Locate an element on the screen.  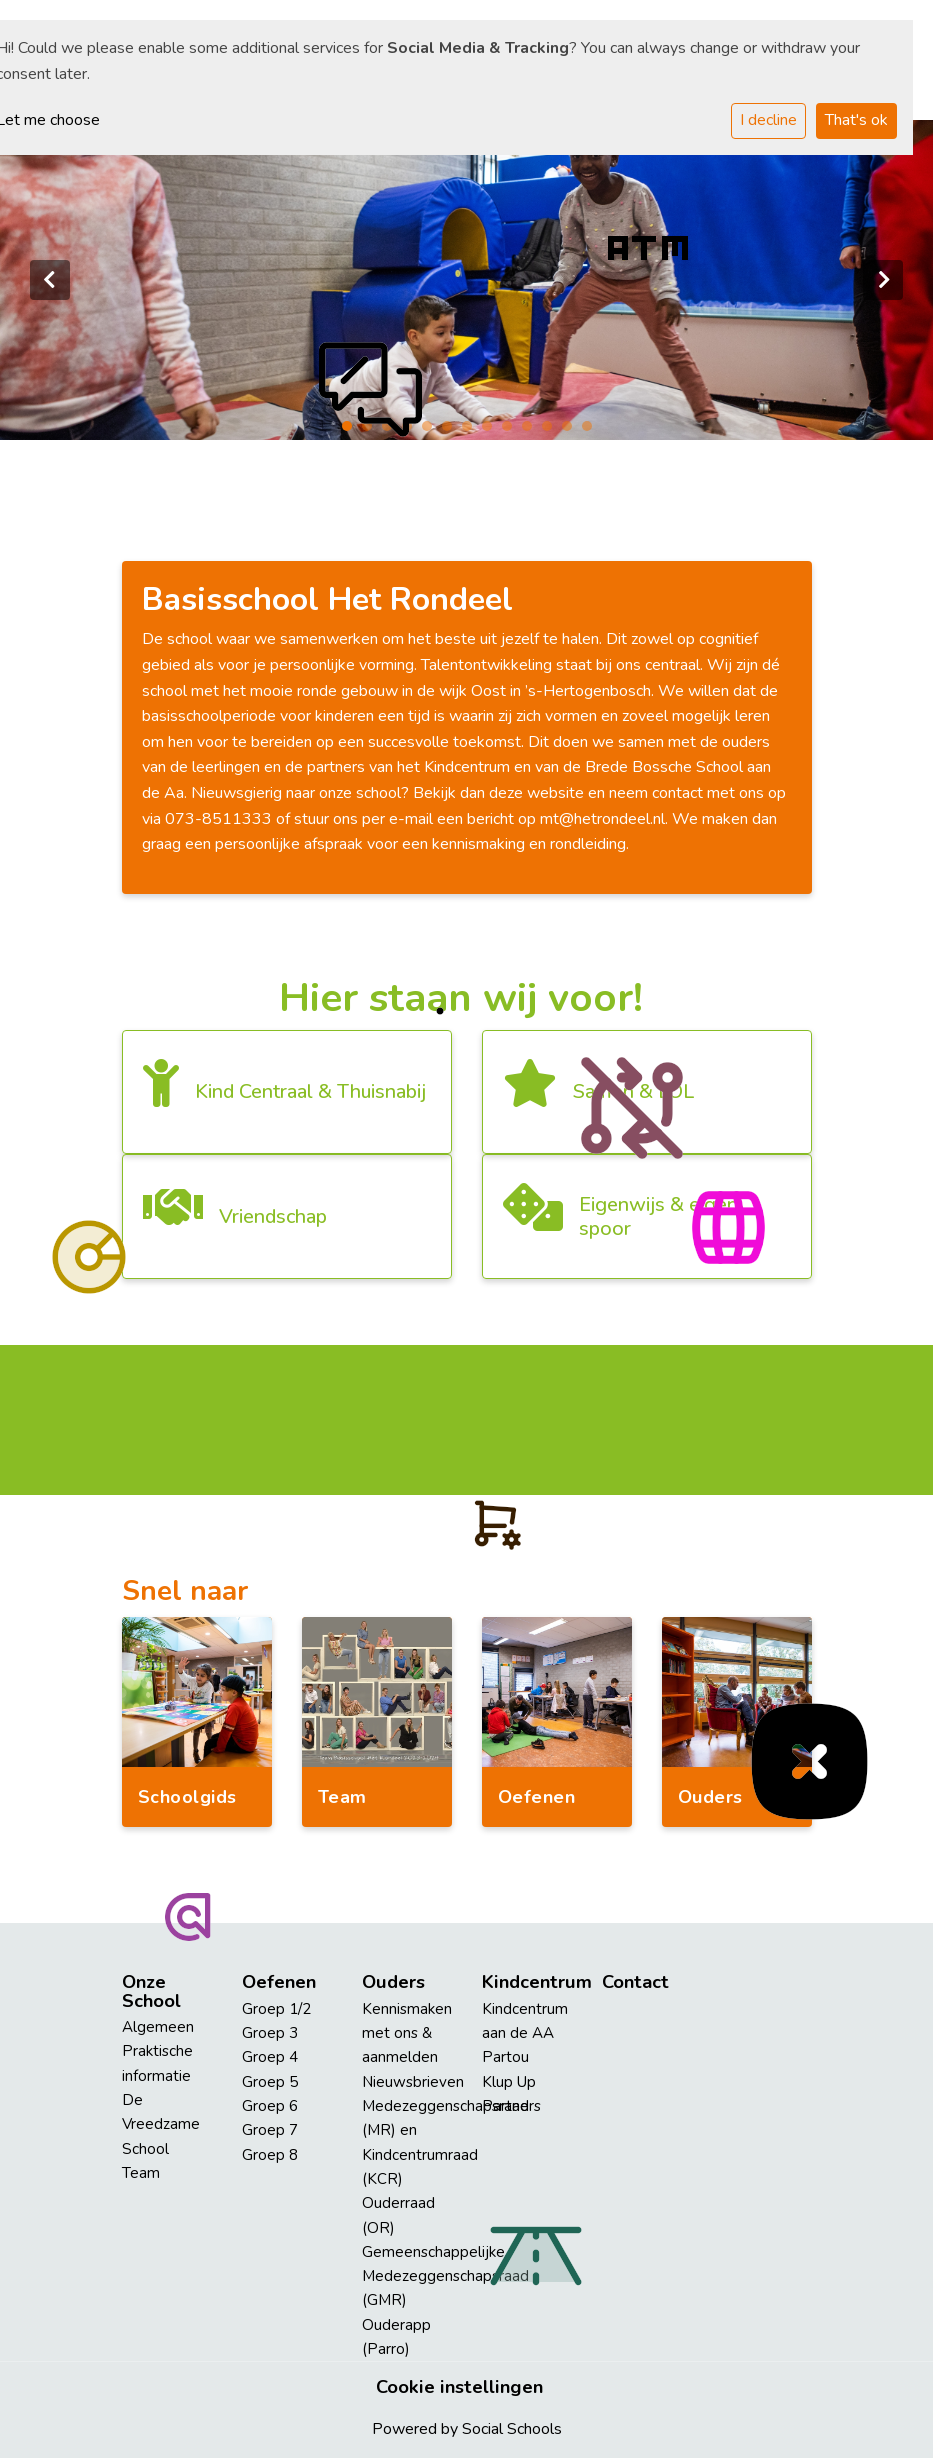
exchange or swap feature is disabled is located at coordinates (632, 1108).